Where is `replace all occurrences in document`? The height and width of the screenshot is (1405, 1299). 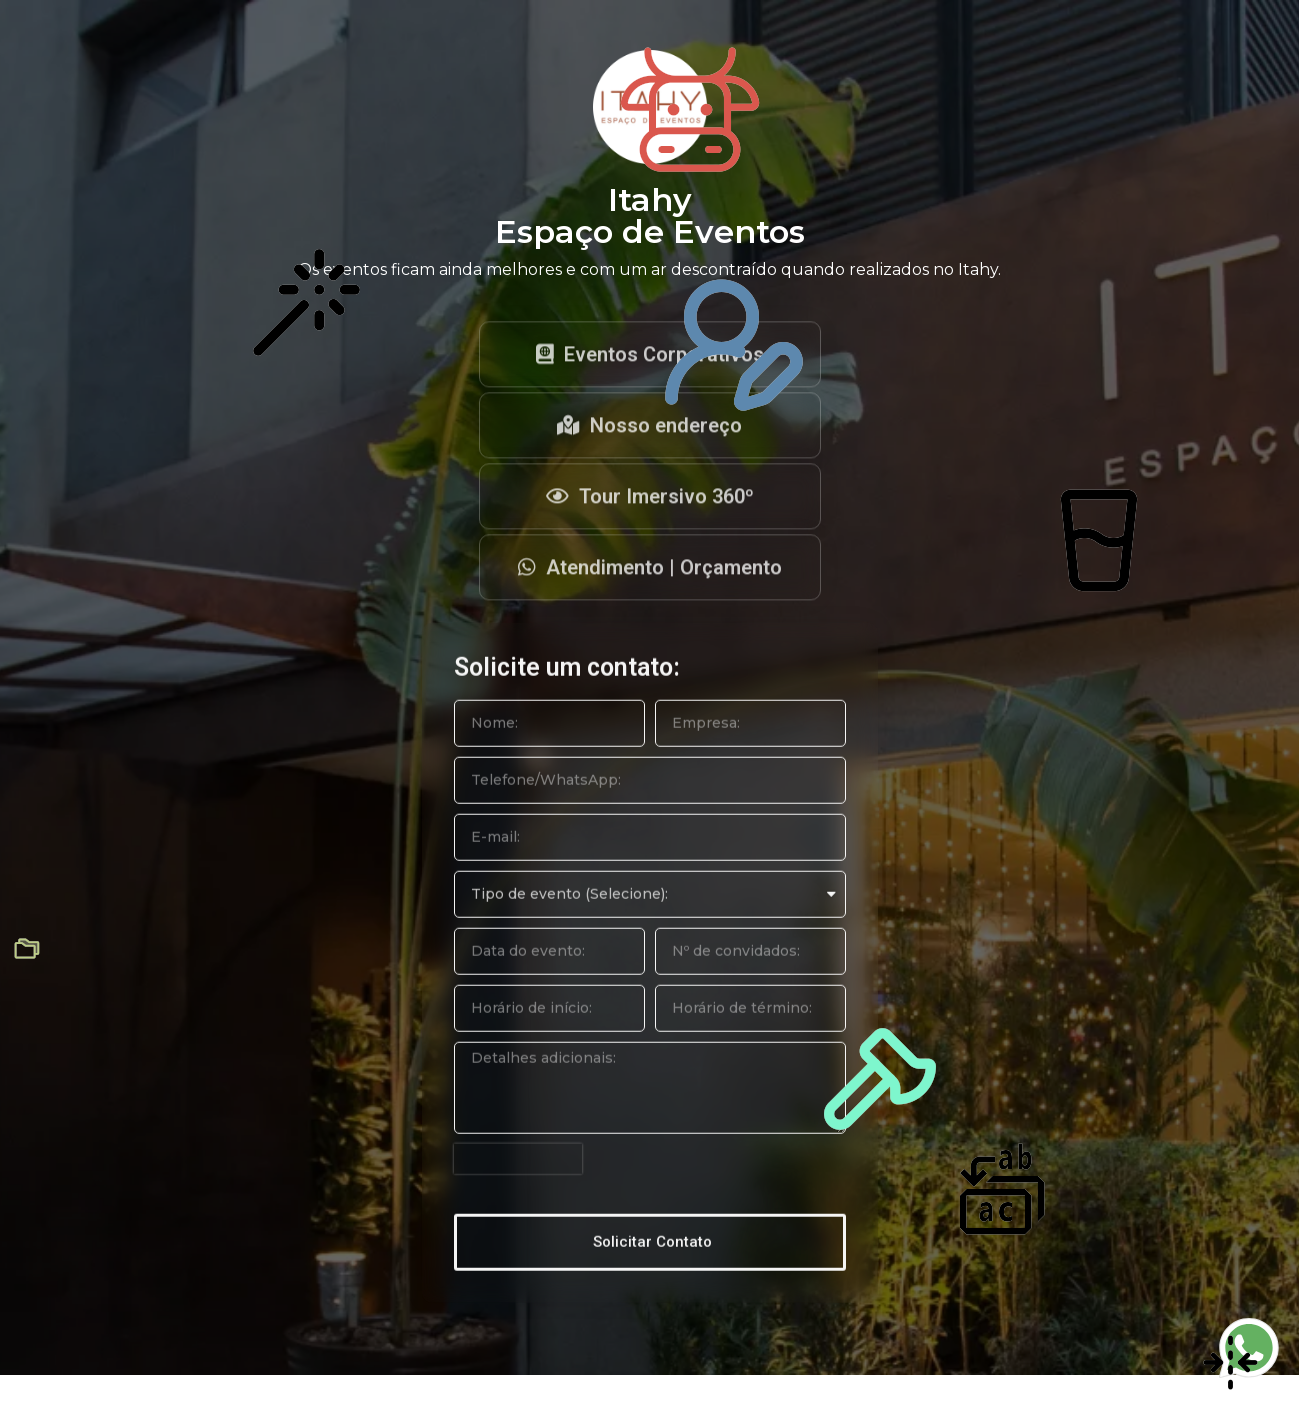 replace all occurrences in document is located at coordinates (999, 1189).